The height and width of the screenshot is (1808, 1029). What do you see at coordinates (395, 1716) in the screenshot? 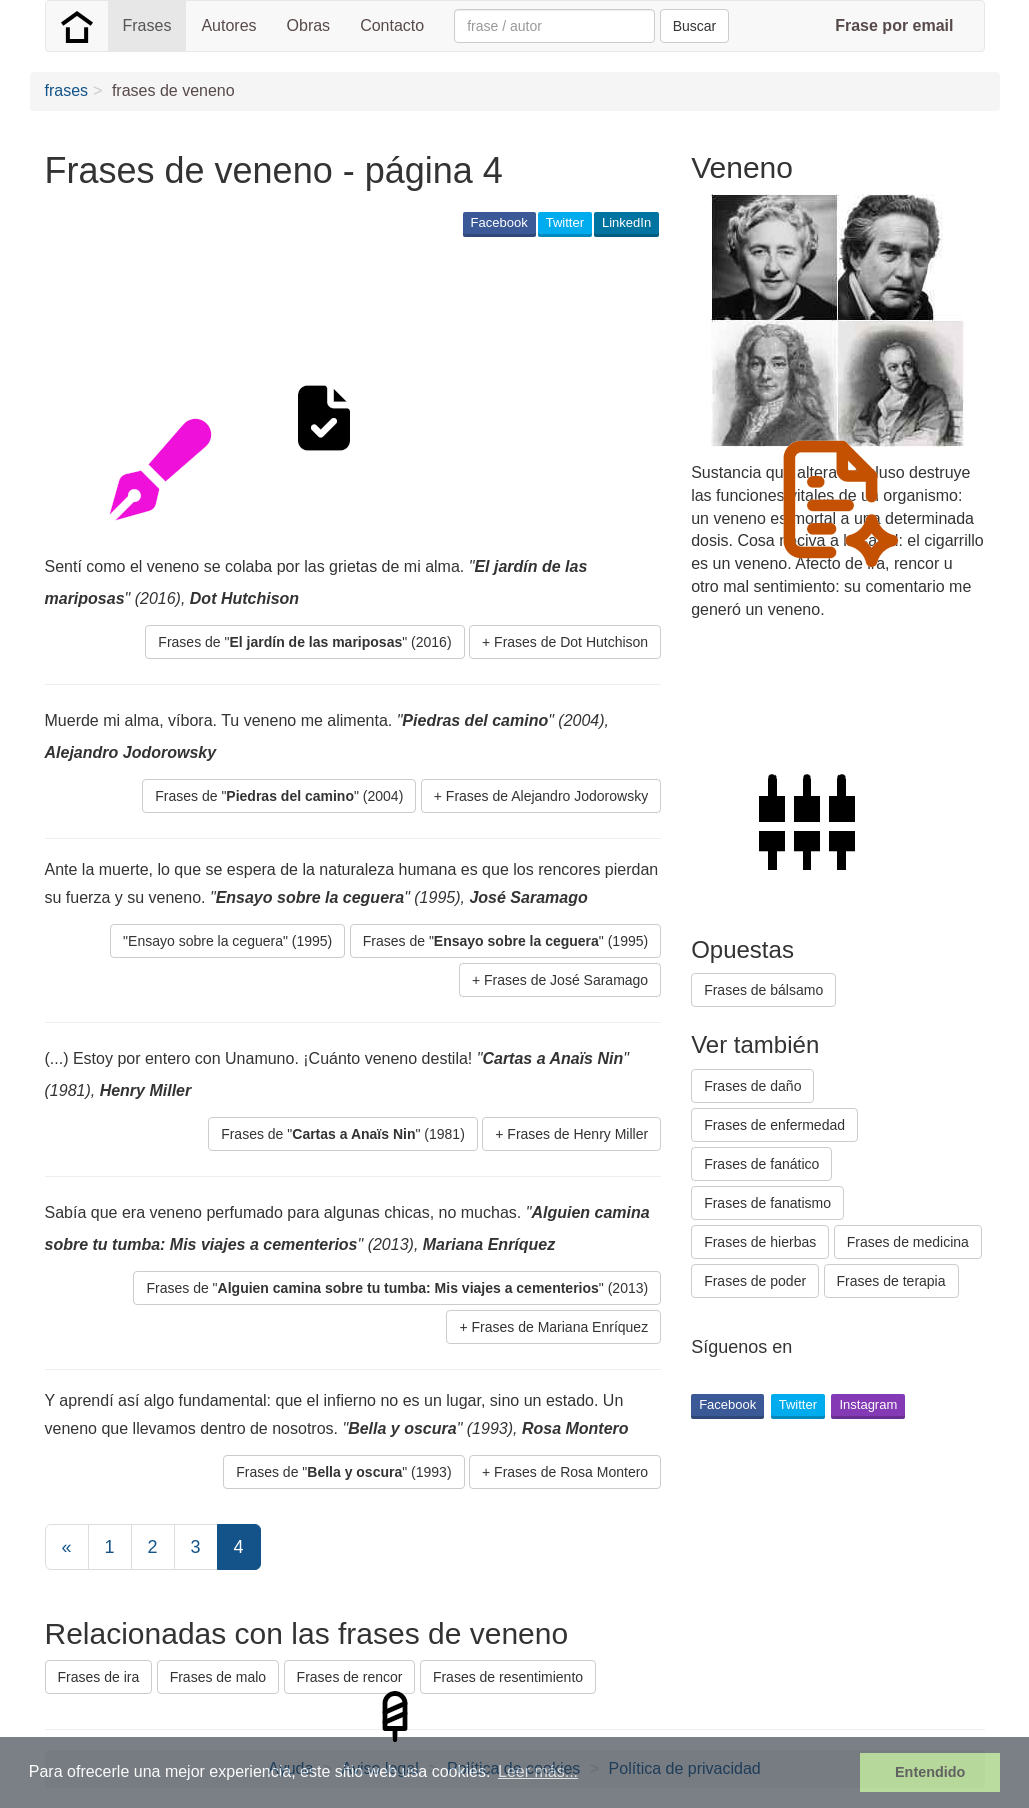
I see `browse desserts or frozen treats` at bounding box center [395, 1716].